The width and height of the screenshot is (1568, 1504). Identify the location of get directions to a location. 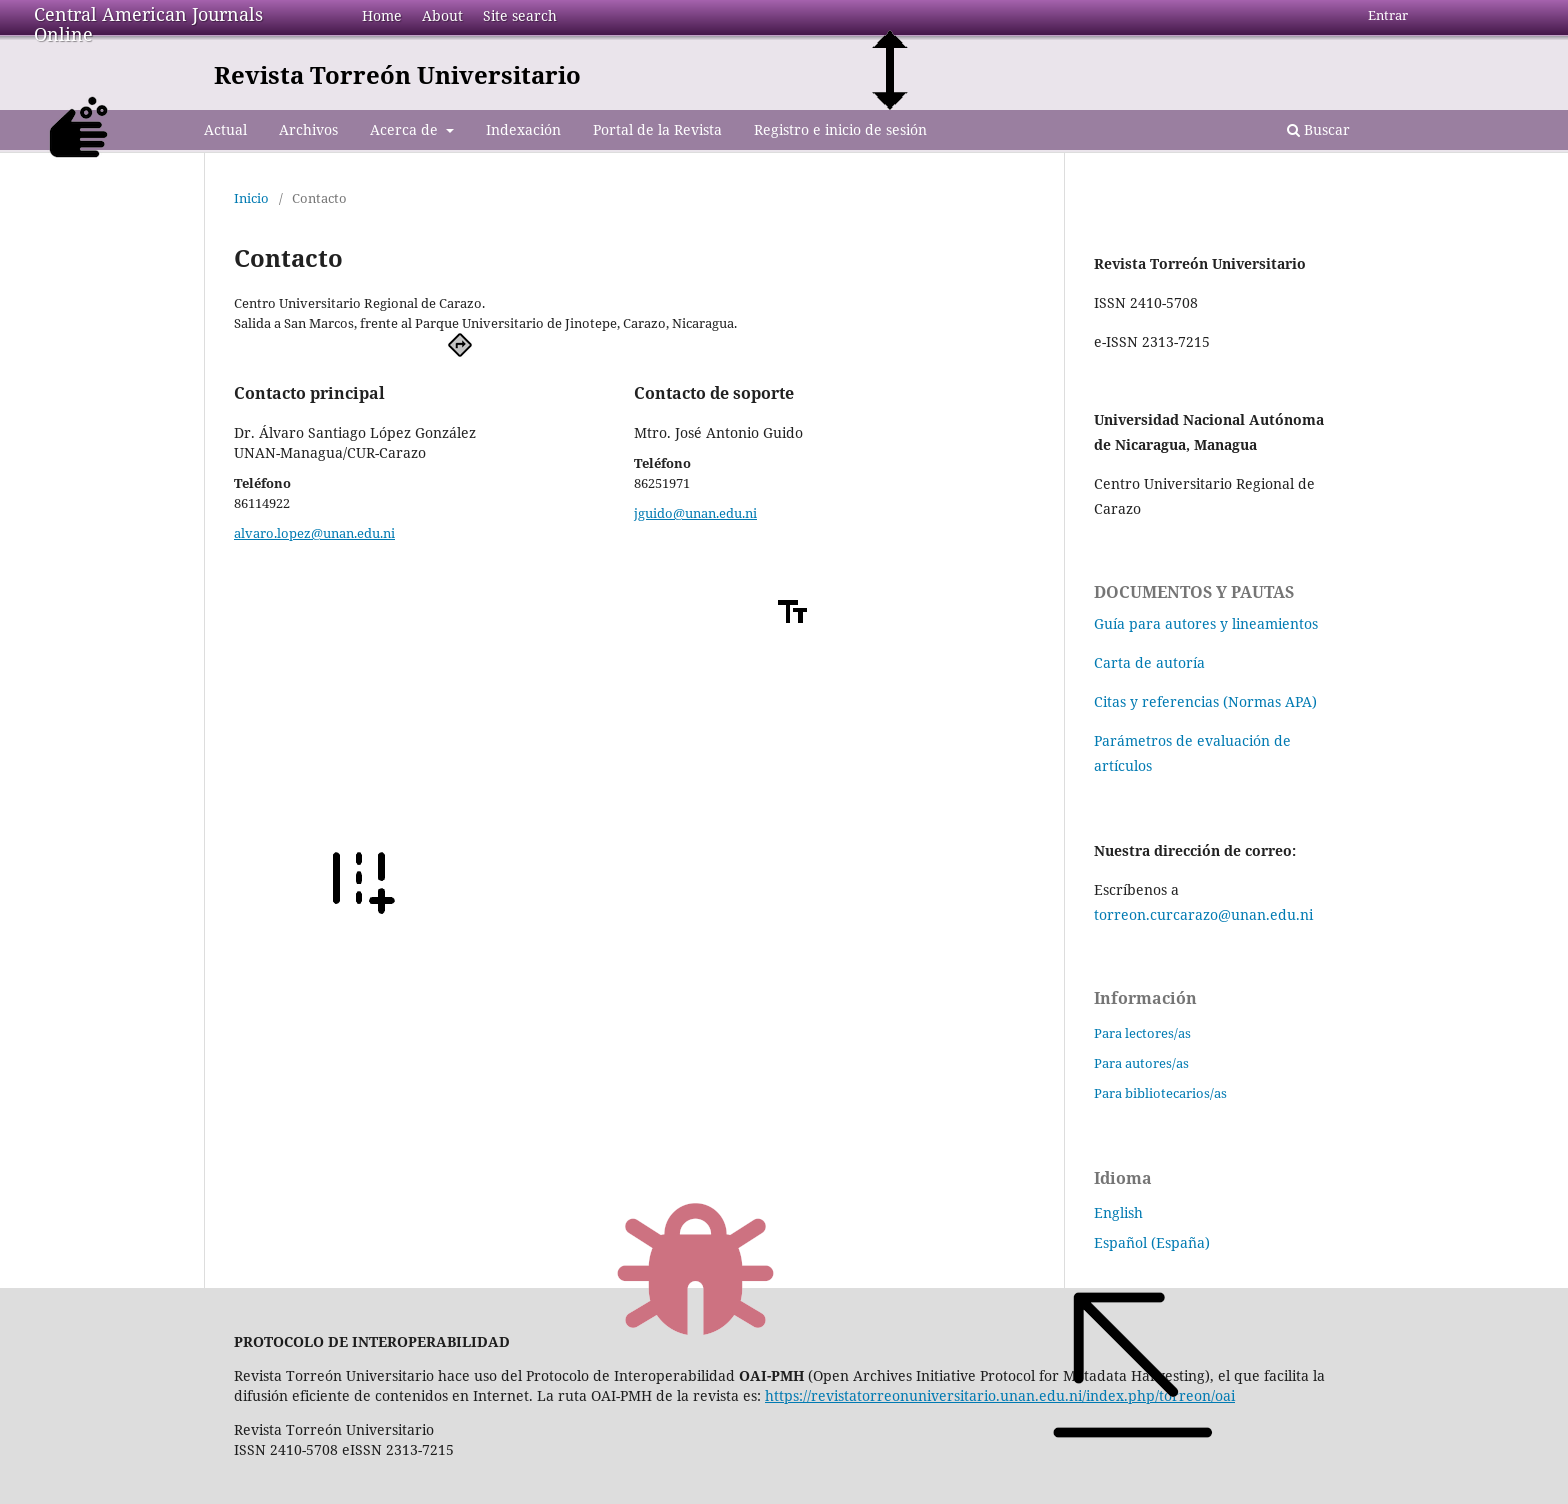
(460, 345).